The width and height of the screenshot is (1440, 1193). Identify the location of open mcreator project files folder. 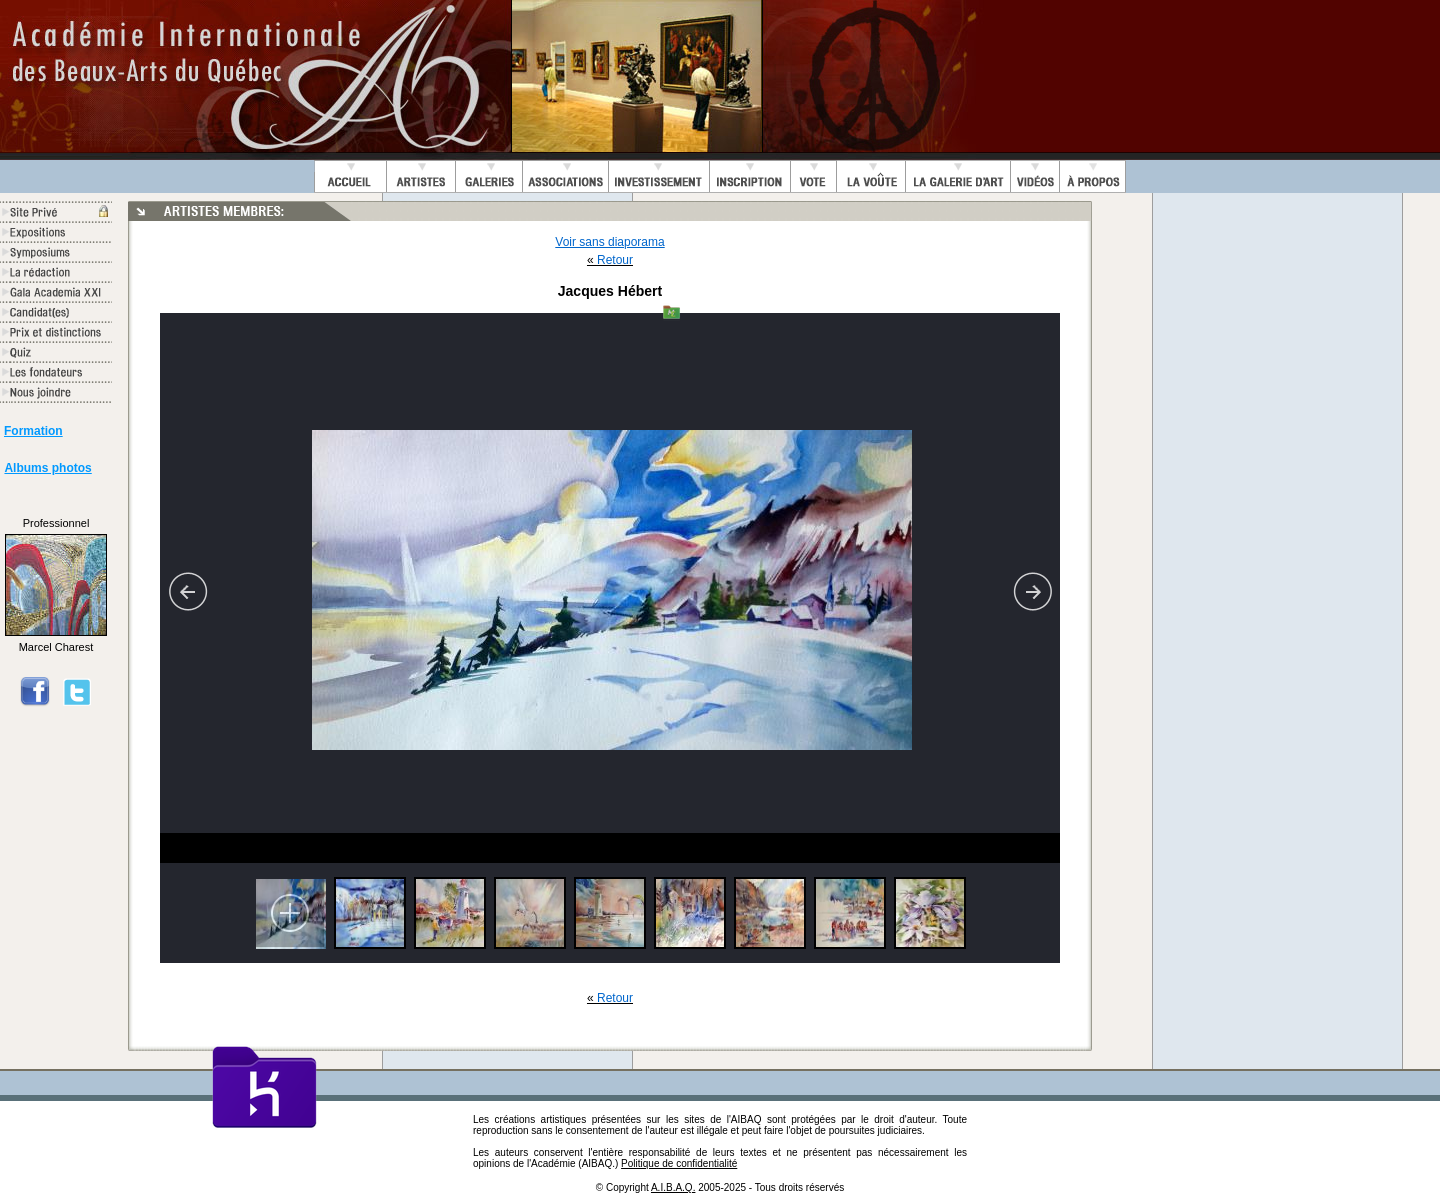
(671, 312).